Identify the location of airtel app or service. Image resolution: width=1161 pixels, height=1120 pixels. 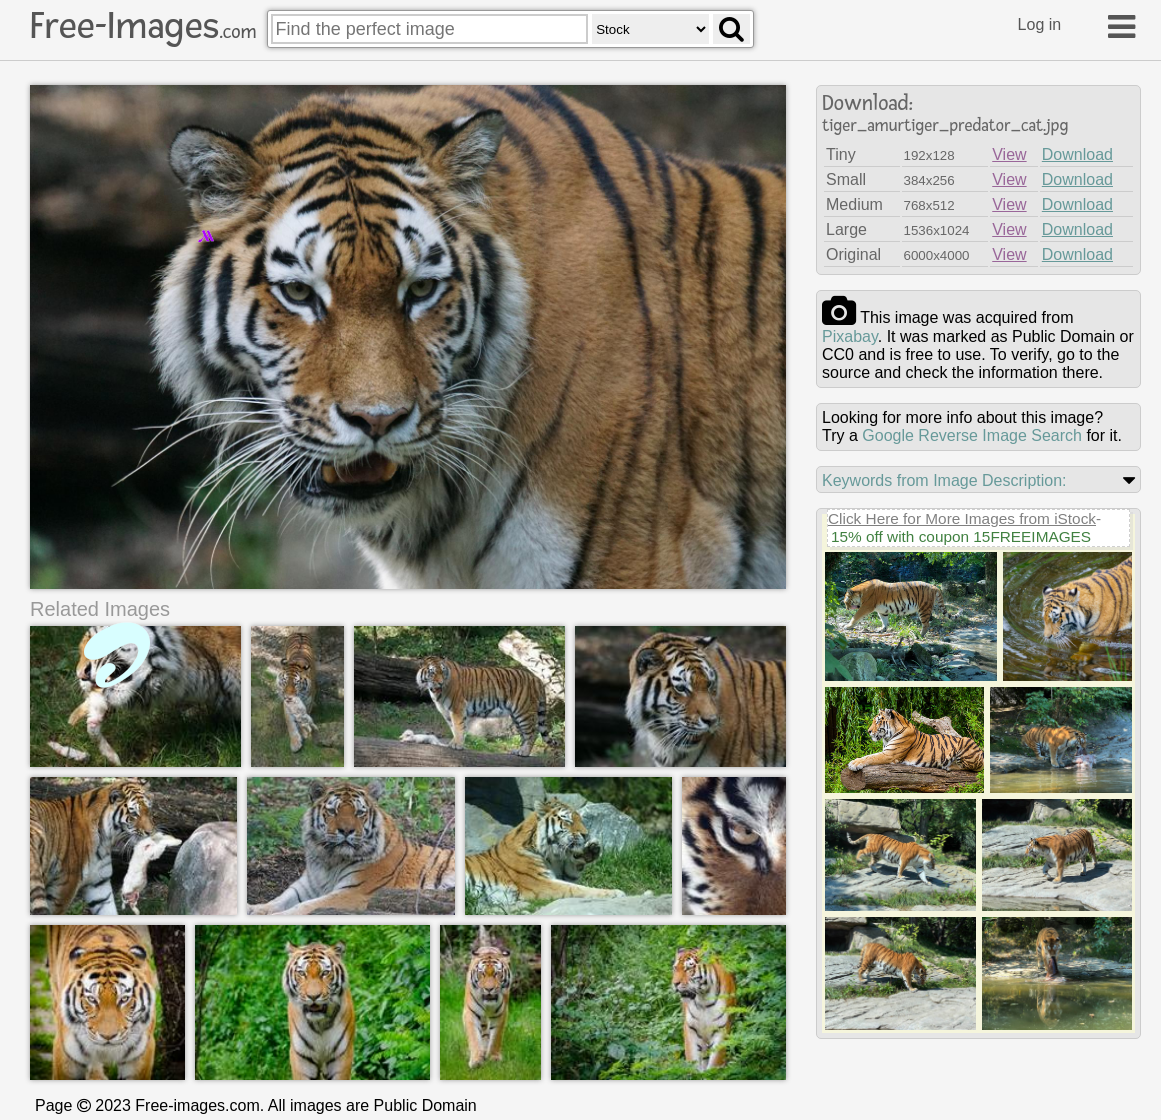
(117, 655).